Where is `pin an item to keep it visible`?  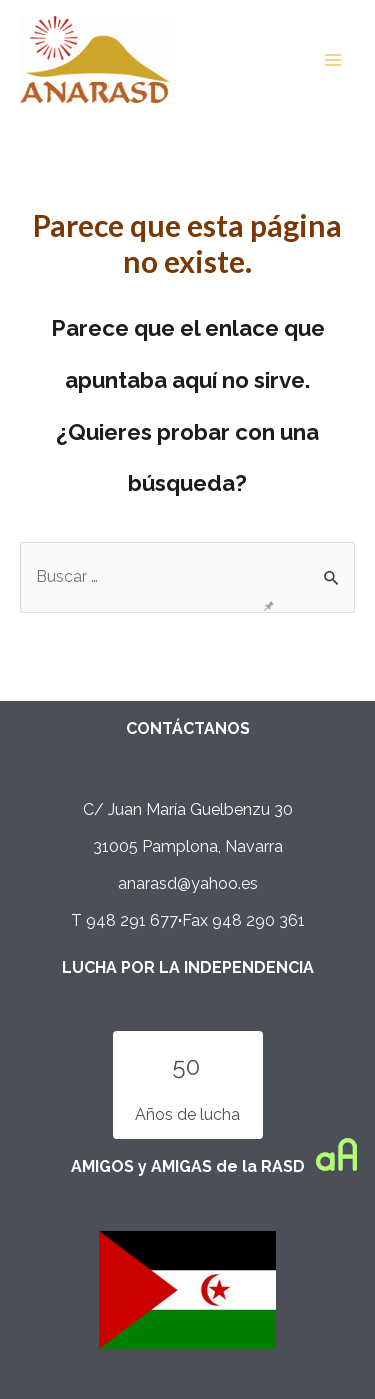
pin an item to keep it visible is located at coordinates (269, 606).